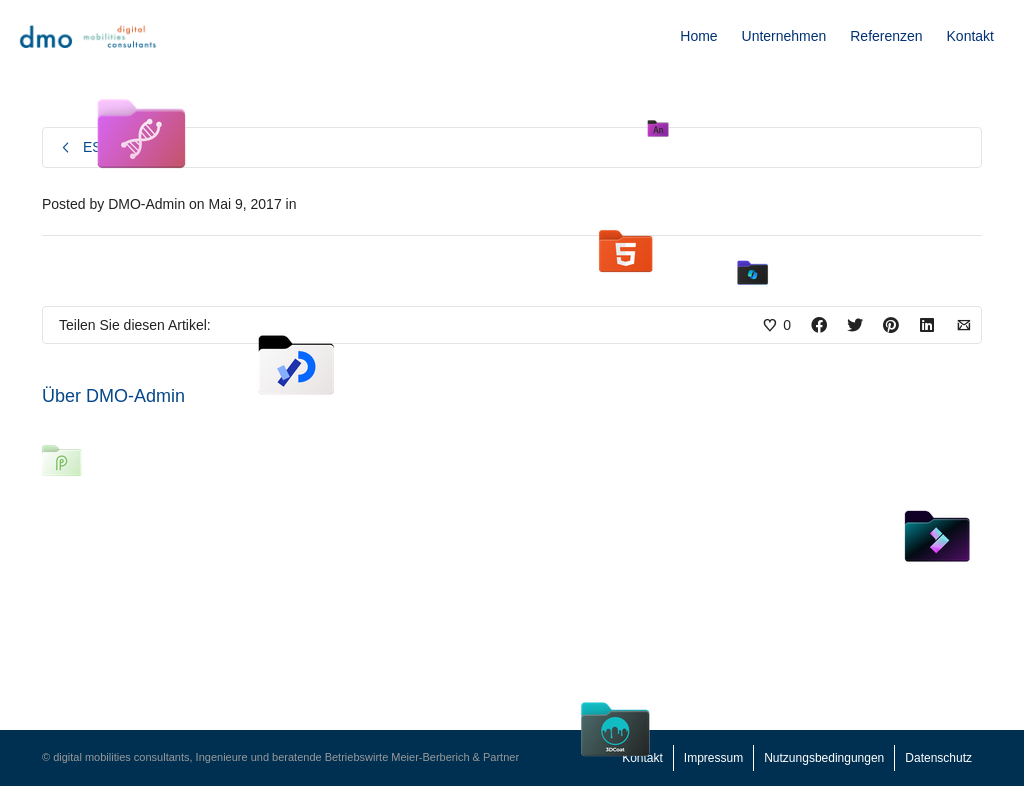  I want to click on access your favorites in the media library, so click(109, 508).